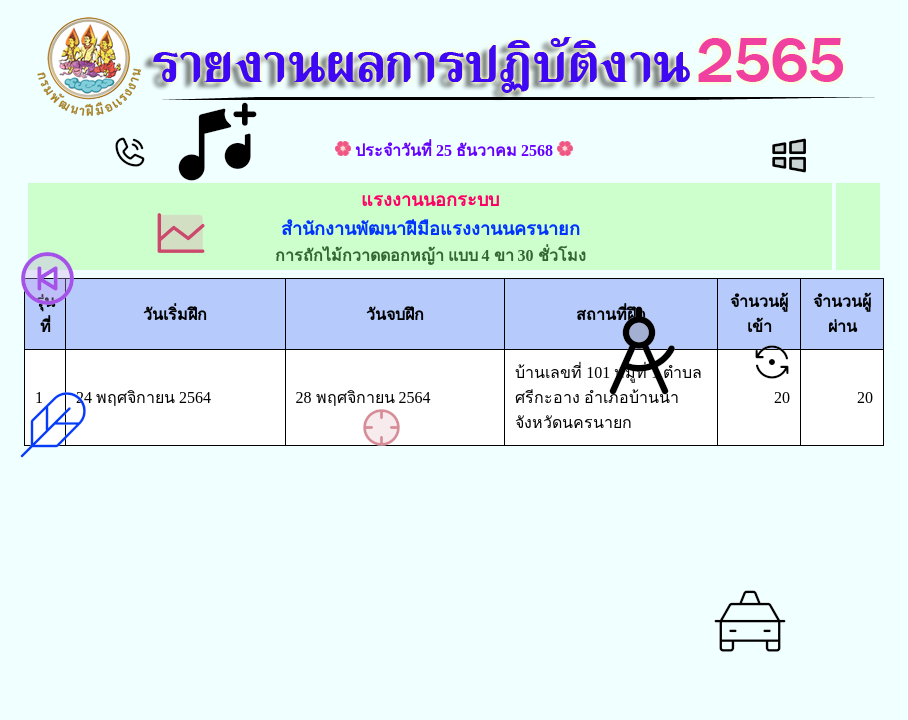 This screenshot has height=720, width=908. I want to click on open the Windows start menu, so click(790, 155).